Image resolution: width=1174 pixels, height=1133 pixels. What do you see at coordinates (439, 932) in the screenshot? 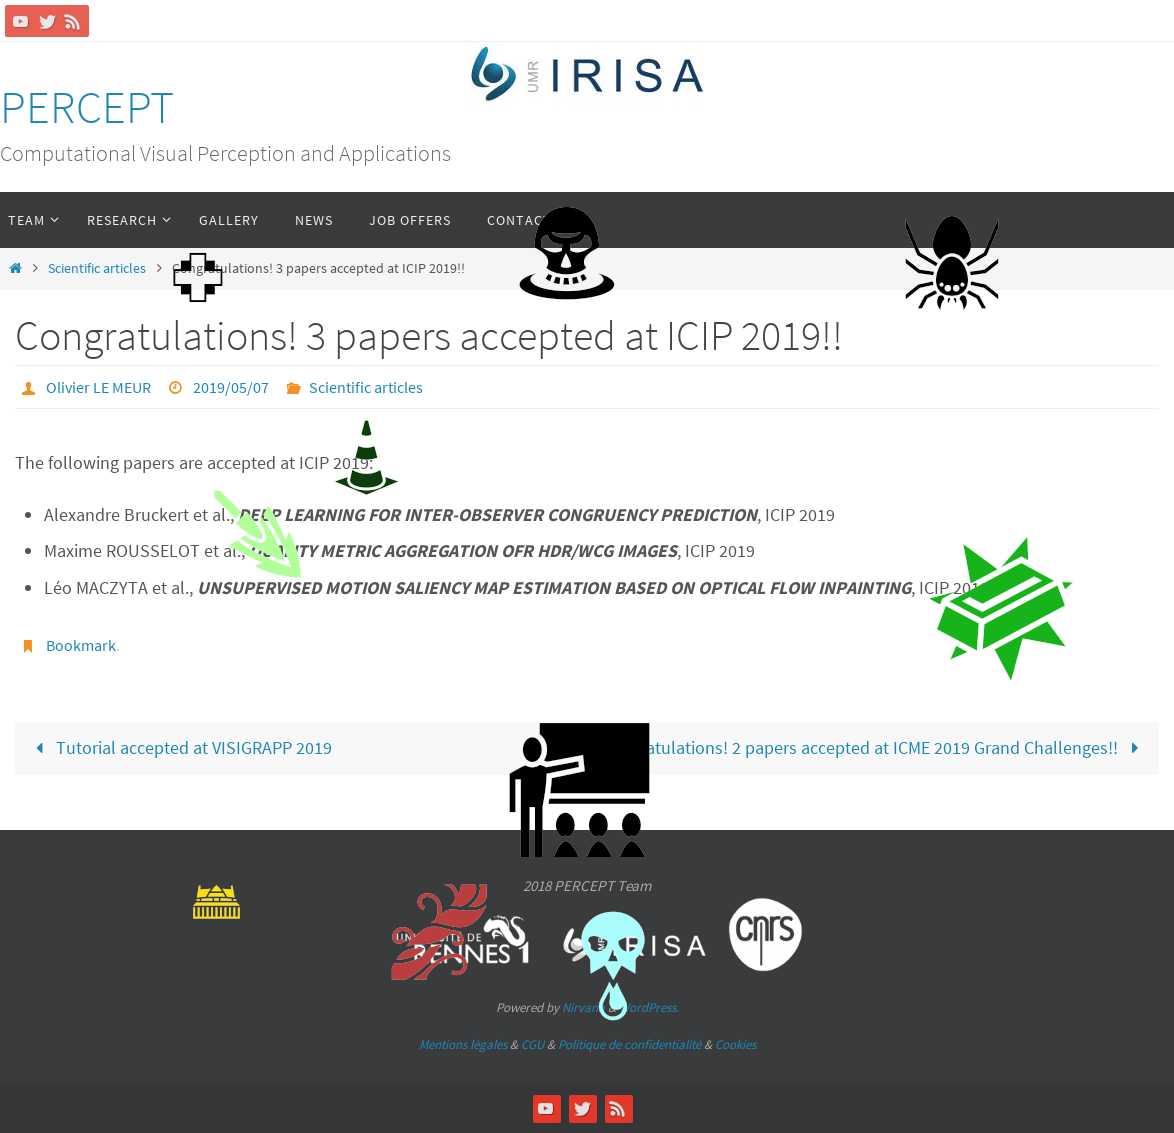
I see `decorative plant or nature-themed game element` at bounding box center [439, 932].